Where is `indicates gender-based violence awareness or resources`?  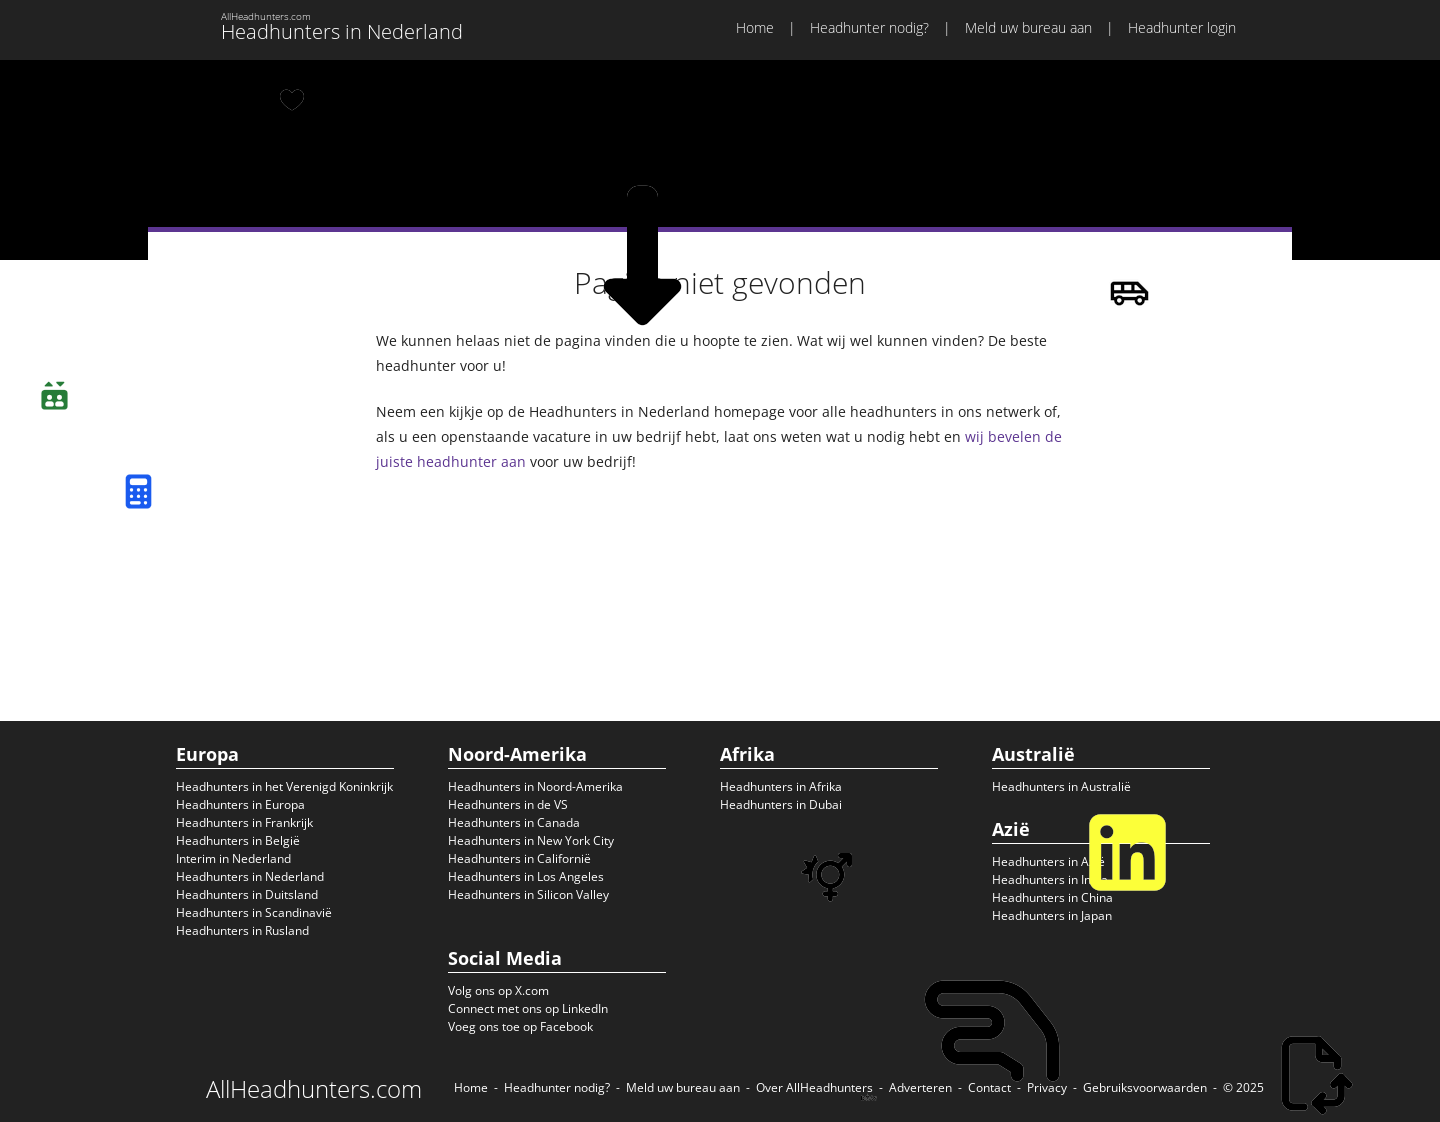 indicates gender-based violence awareness or resources is located at coordinates (826, 878).